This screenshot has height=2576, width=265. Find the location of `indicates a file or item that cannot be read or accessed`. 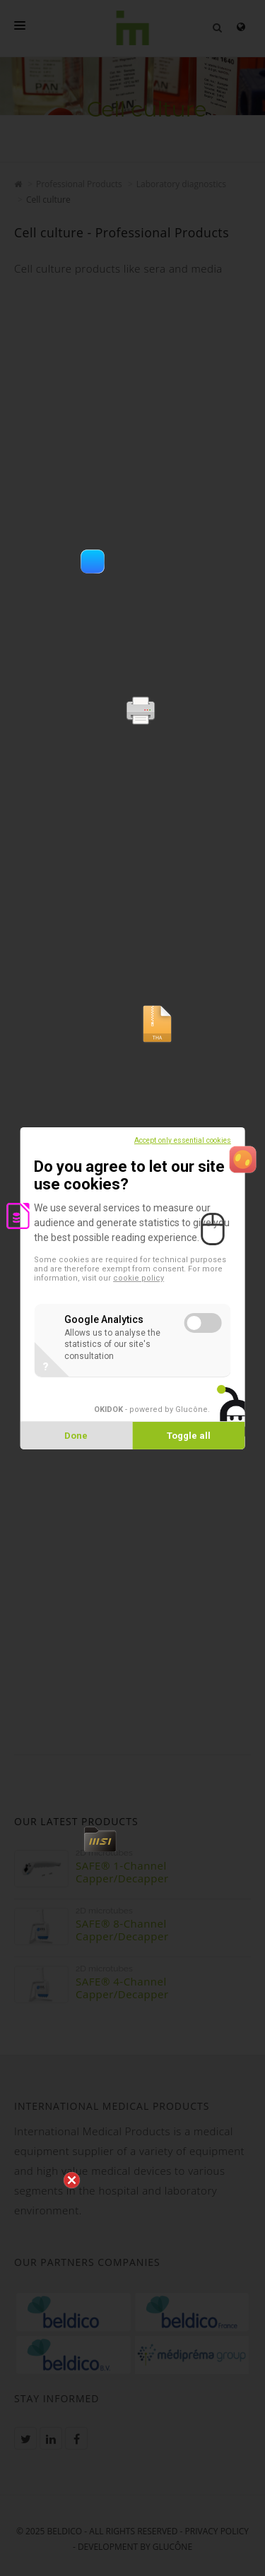

indicates a file or item that cannot be read or accessed is located at coordinates (71, 2180).